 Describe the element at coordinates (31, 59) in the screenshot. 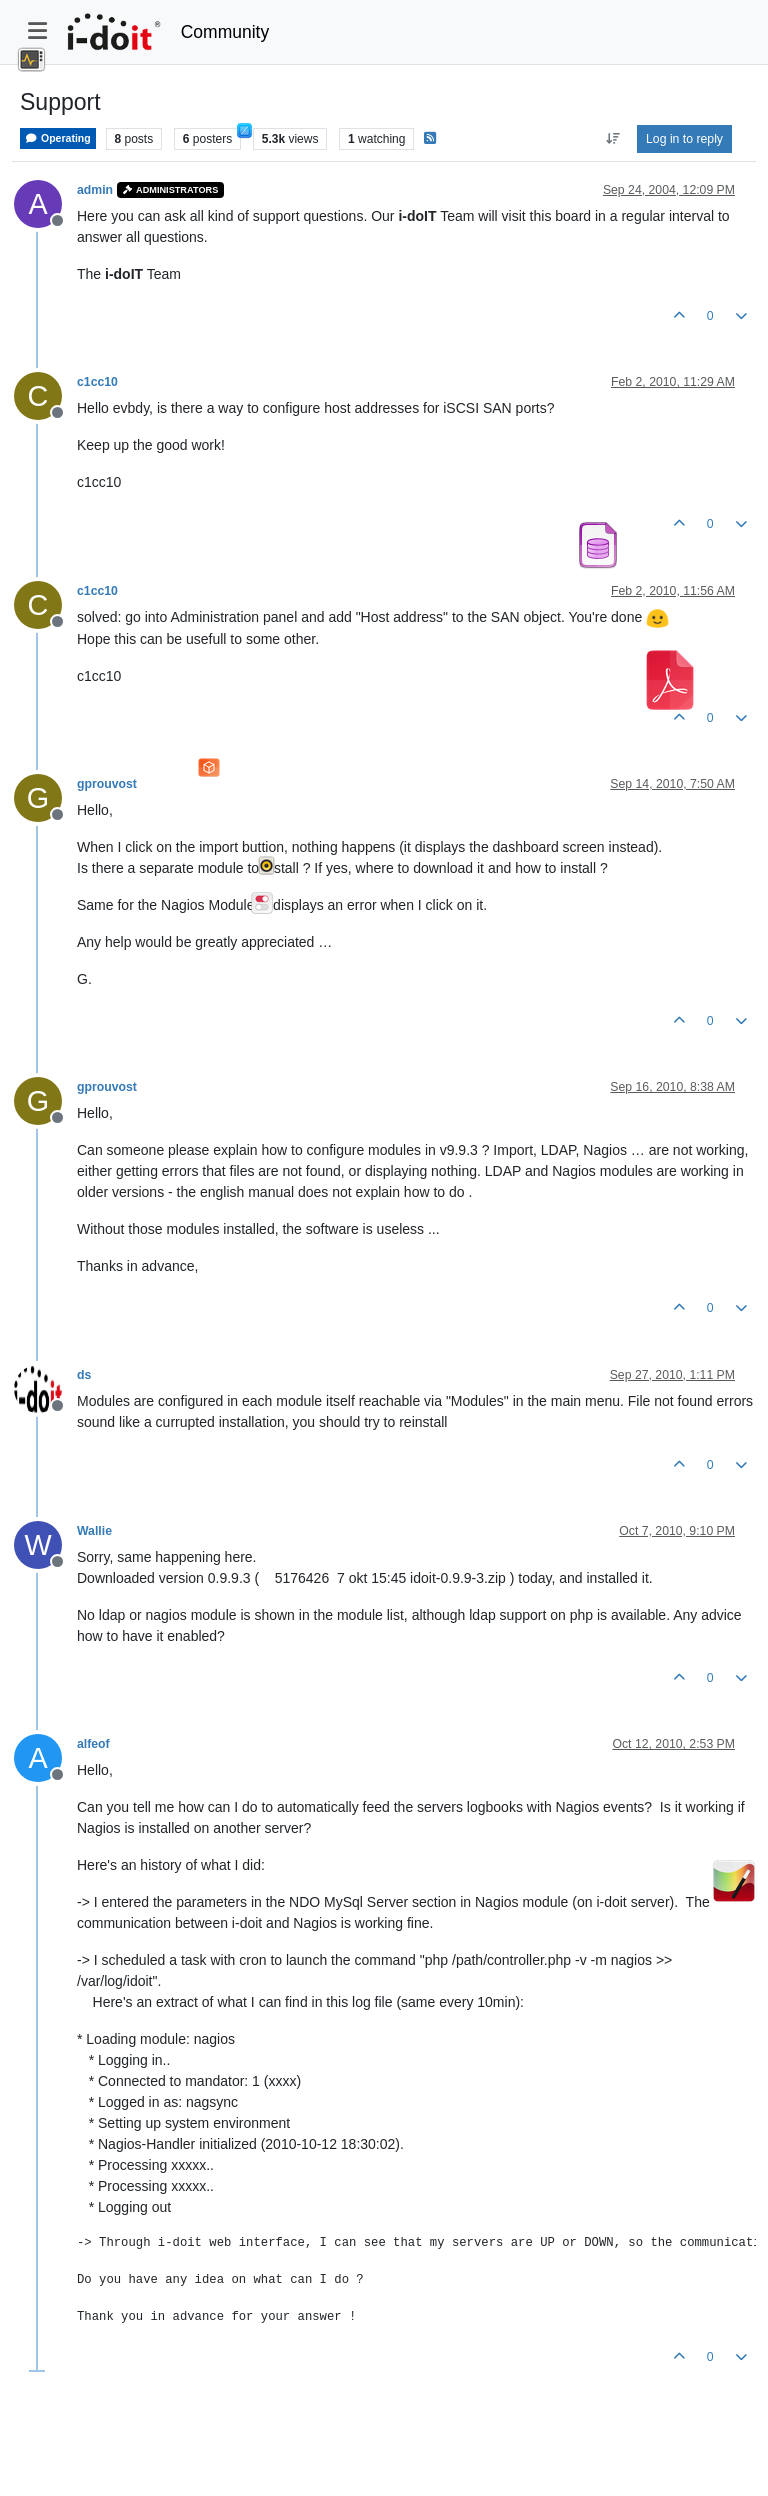

I see `open system monitor to view resource usage` at that location.